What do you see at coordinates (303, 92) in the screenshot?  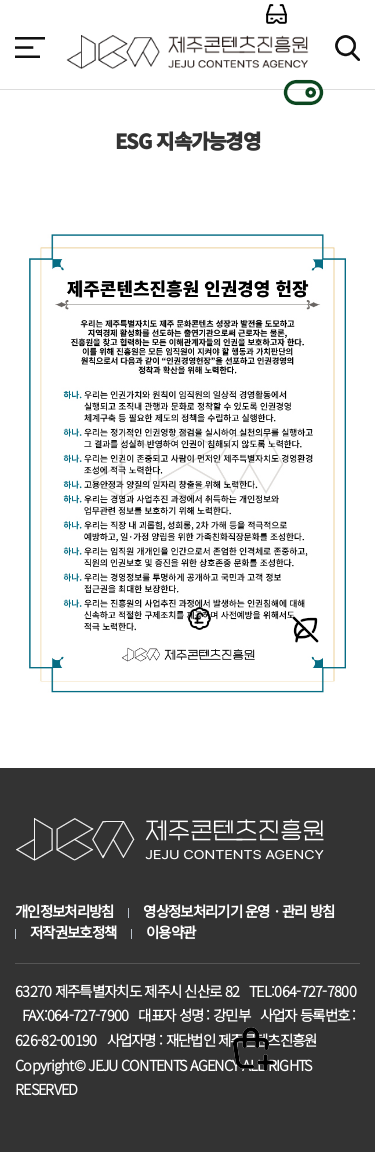 I see `toggle switch in the on position` at bounding box center [303, 92].